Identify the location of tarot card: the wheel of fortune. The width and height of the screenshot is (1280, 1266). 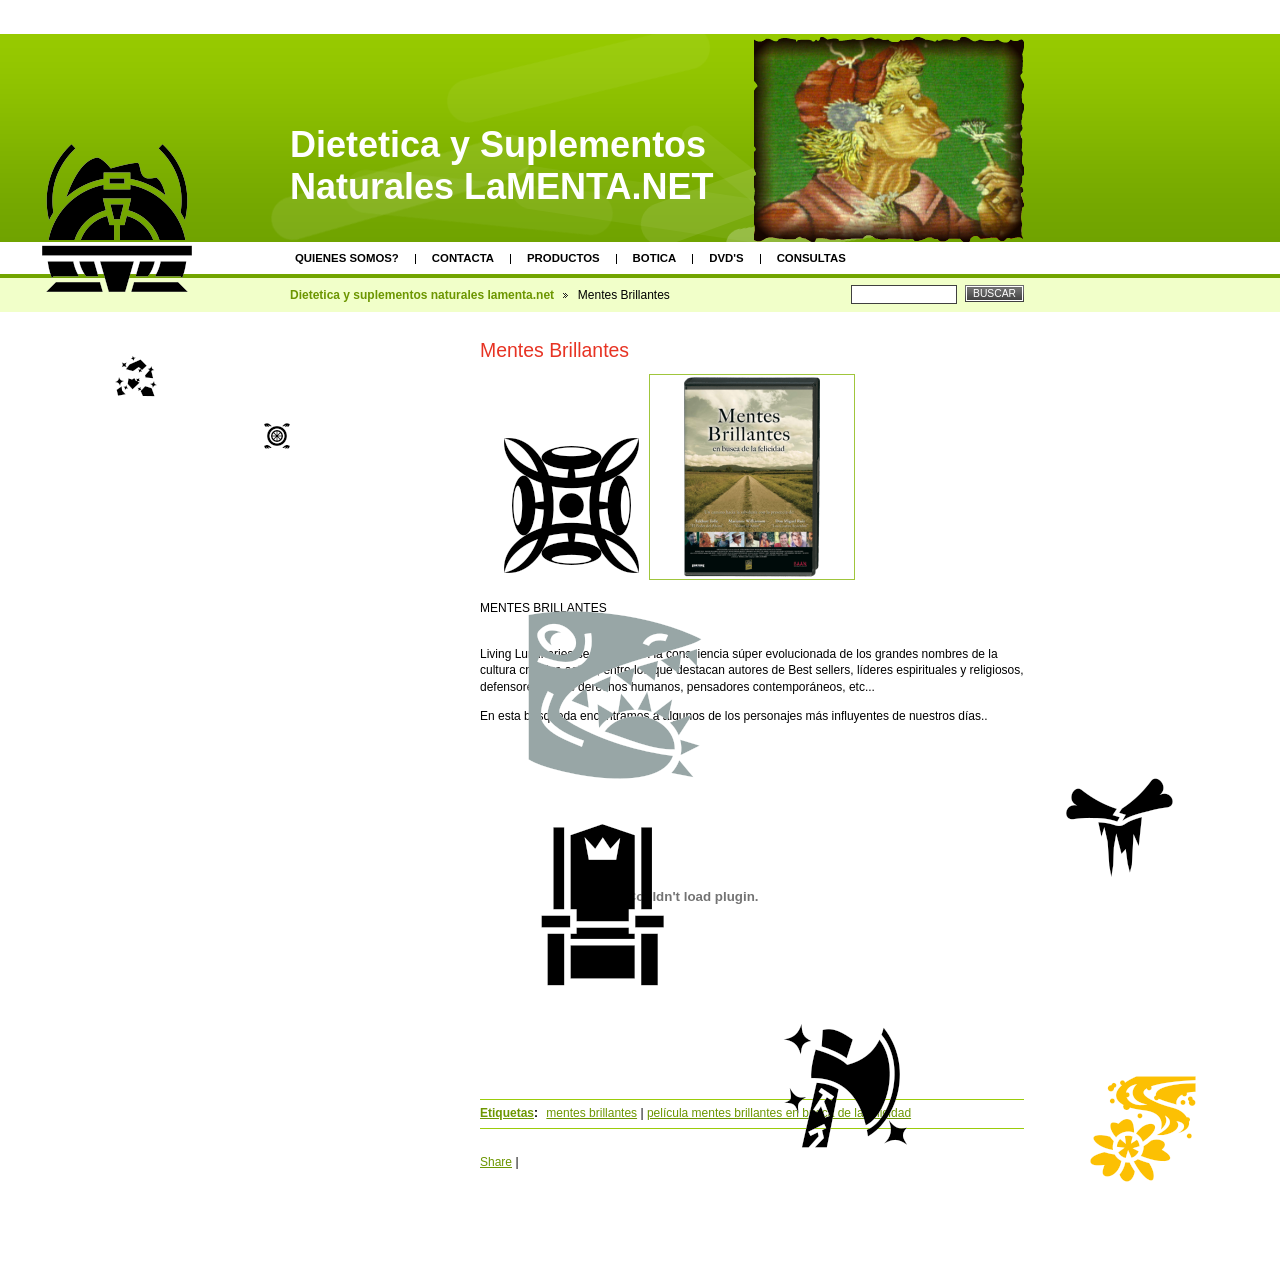
(277, 436).